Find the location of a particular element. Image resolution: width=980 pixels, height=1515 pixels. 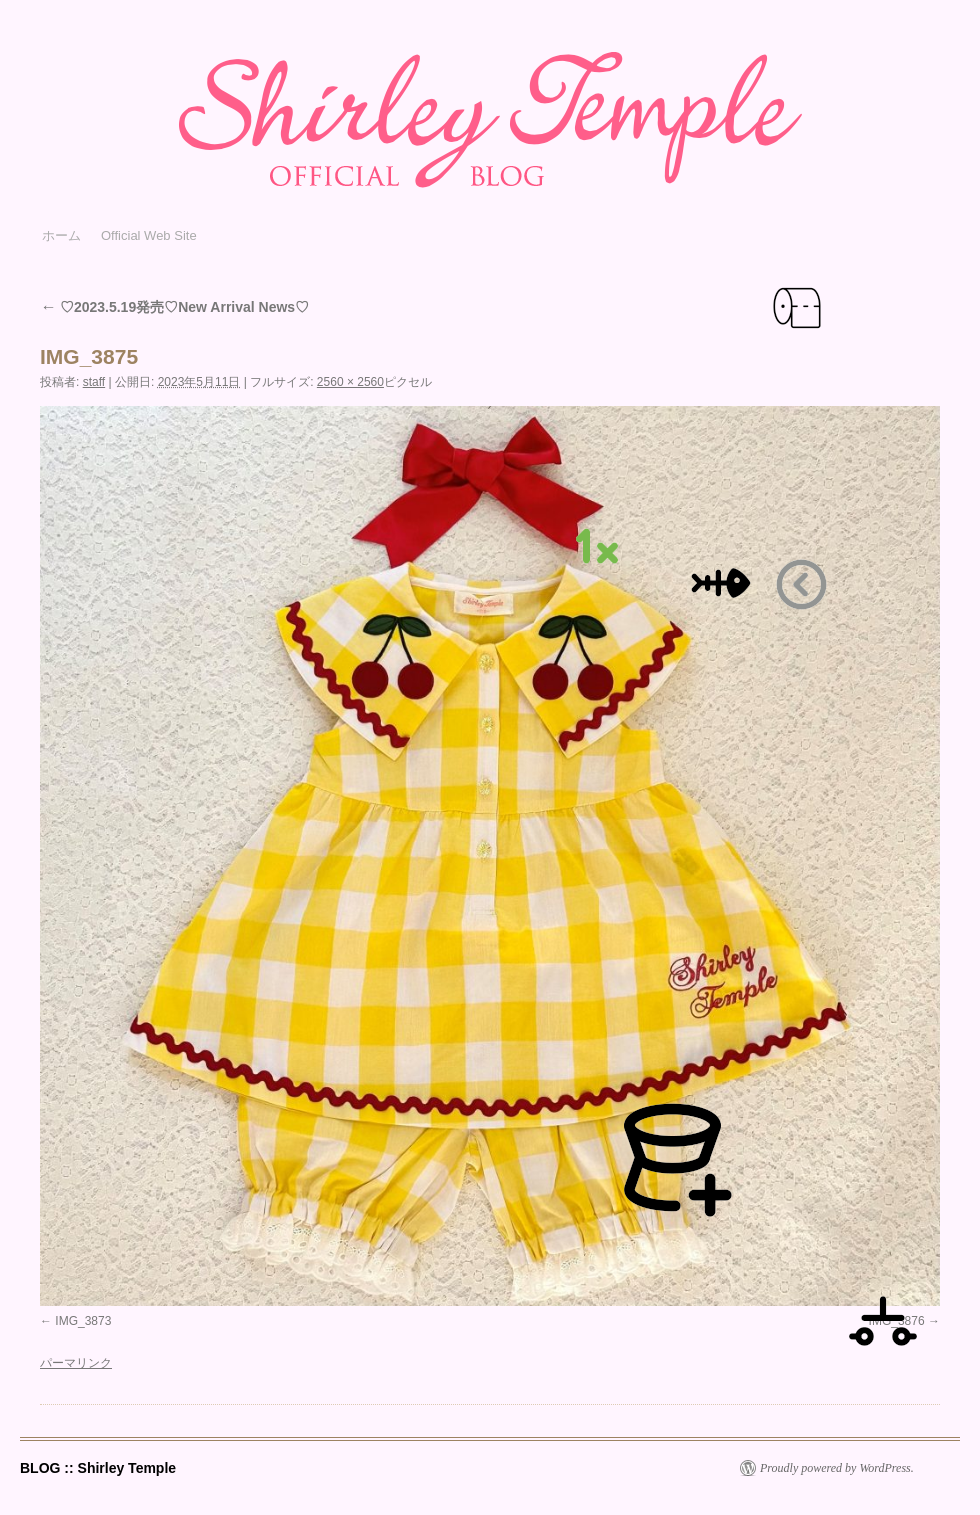

go back to the previous screen is located at coordinates (801, 584).